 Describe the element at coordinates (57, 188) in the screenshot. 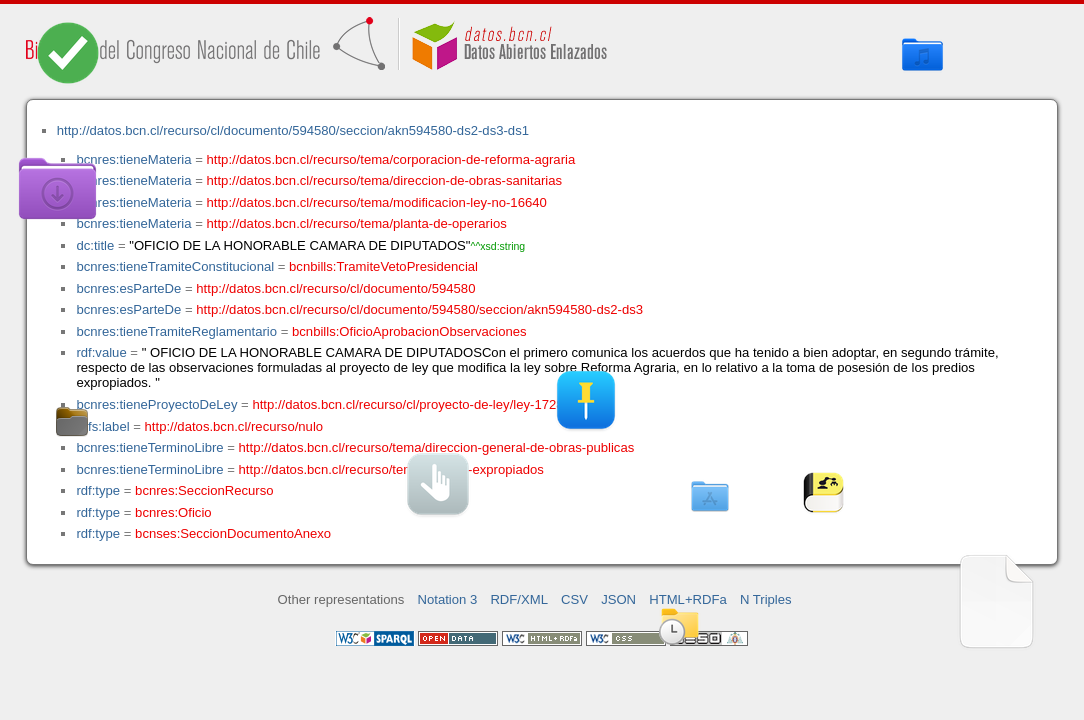

I see `access your downloads folder` at that location.